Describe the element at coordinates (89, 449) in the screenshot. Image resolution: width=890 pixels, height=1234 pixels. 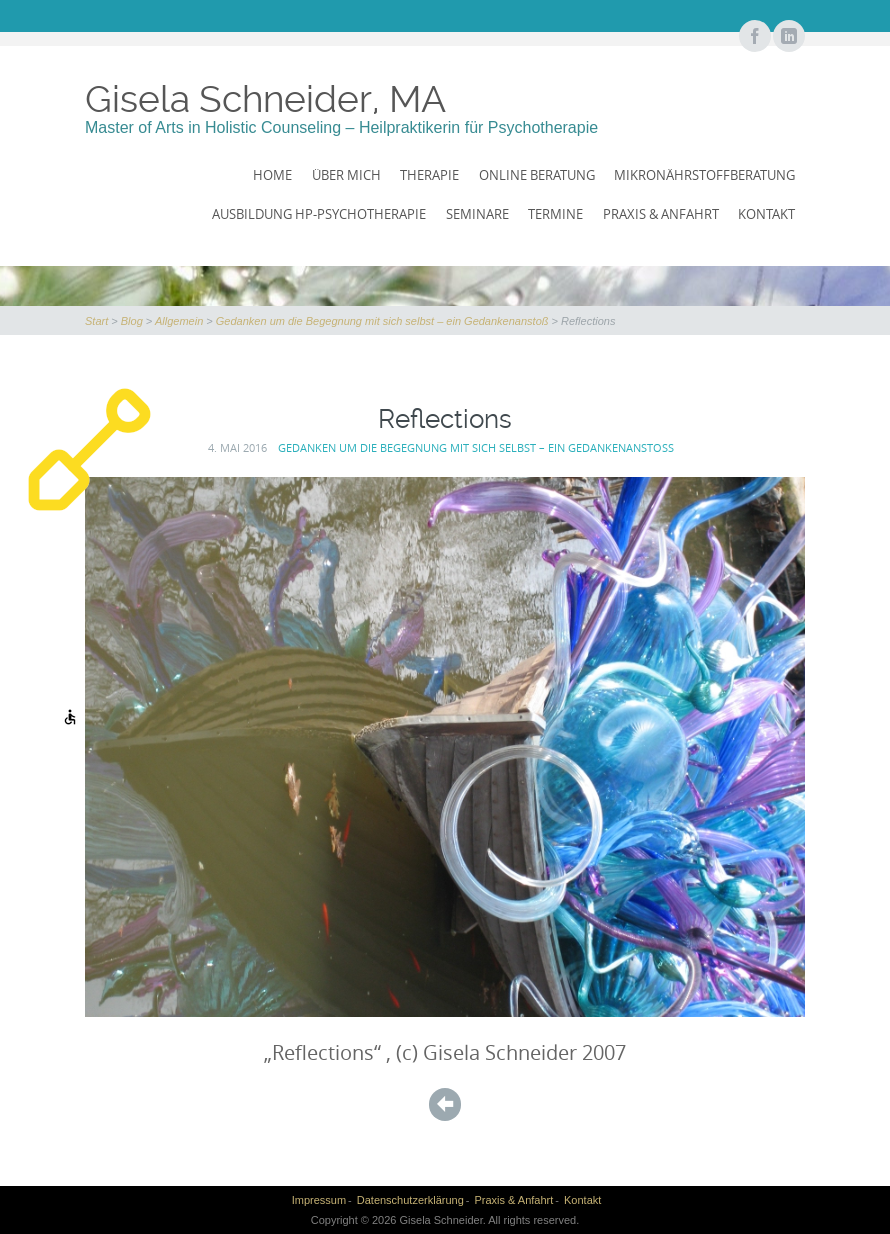
I see `access gardening or landscaping tools` at that location.